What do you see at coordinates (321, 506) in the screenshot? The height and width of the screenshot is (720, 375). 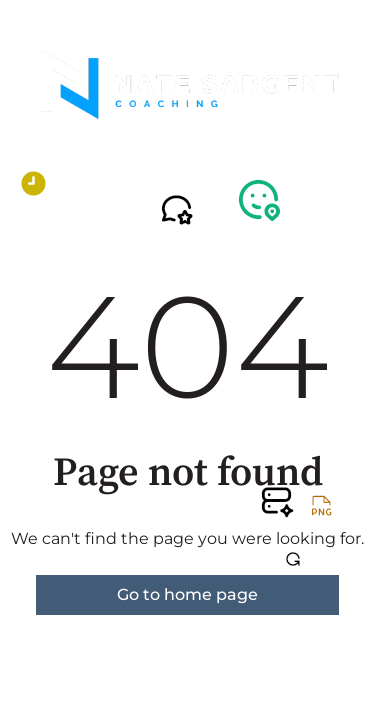 I see `a PNG image file` at bounding box center [321, 506].